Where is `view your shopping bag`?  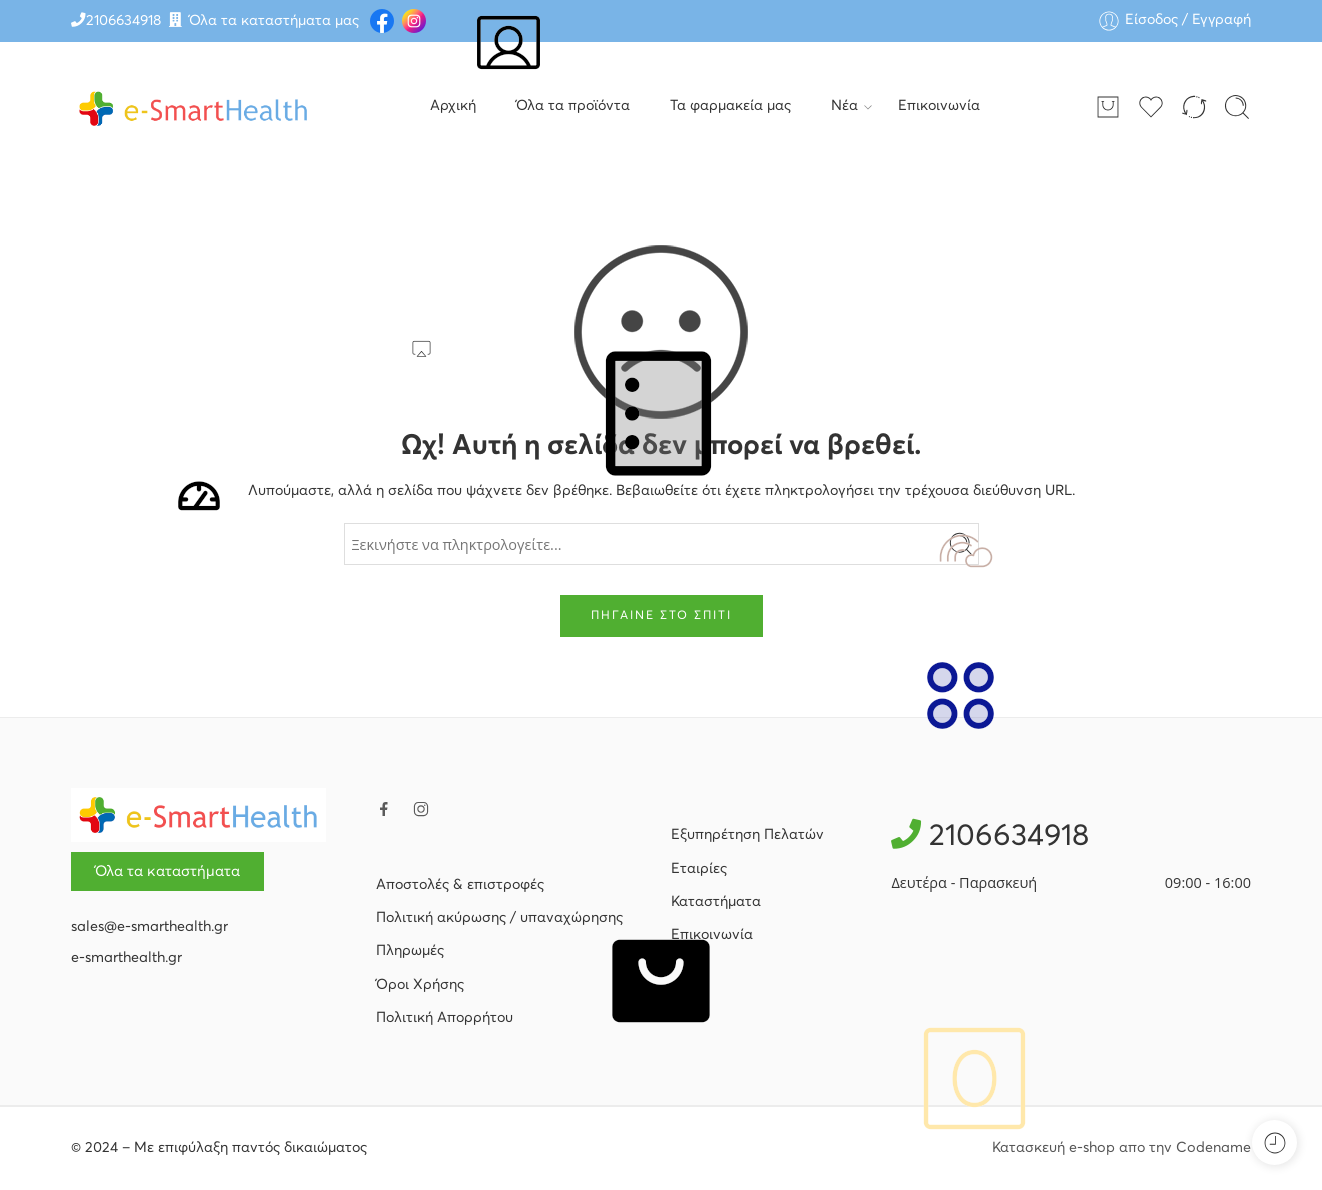
view your shopping bag is located at coordinates (661, 981).